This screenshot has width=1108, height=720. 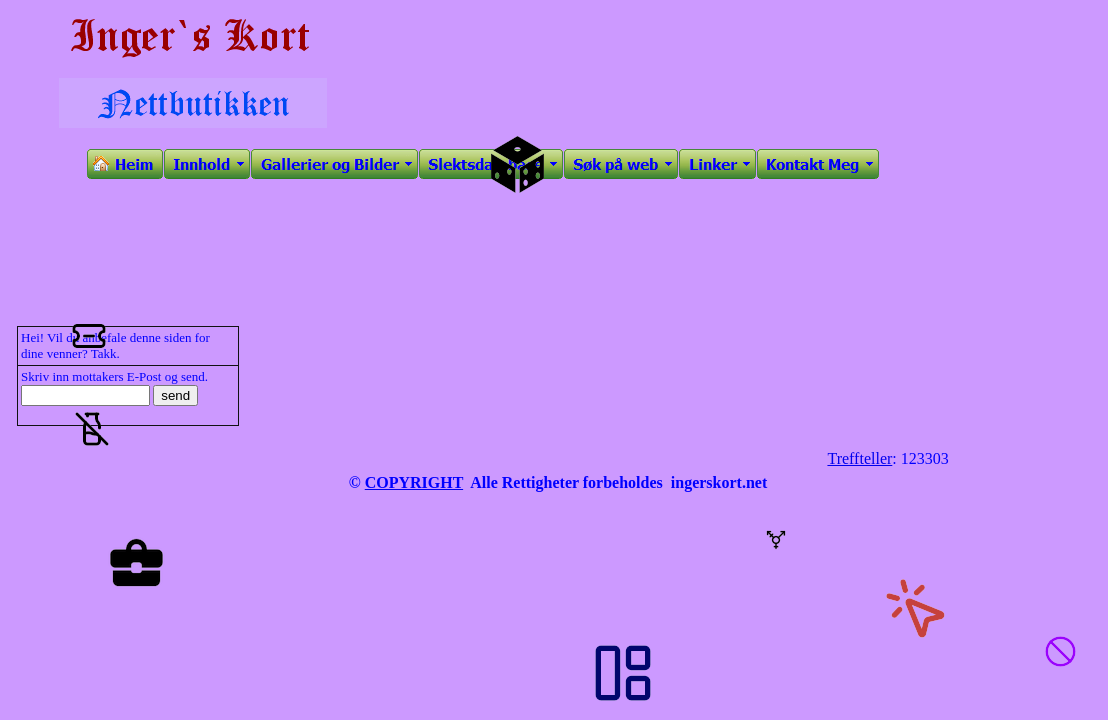 What do you see at coordinates (776, 540) in the screenshot?
I see `indicates transgender identity option` at bounding box center [776, 540].